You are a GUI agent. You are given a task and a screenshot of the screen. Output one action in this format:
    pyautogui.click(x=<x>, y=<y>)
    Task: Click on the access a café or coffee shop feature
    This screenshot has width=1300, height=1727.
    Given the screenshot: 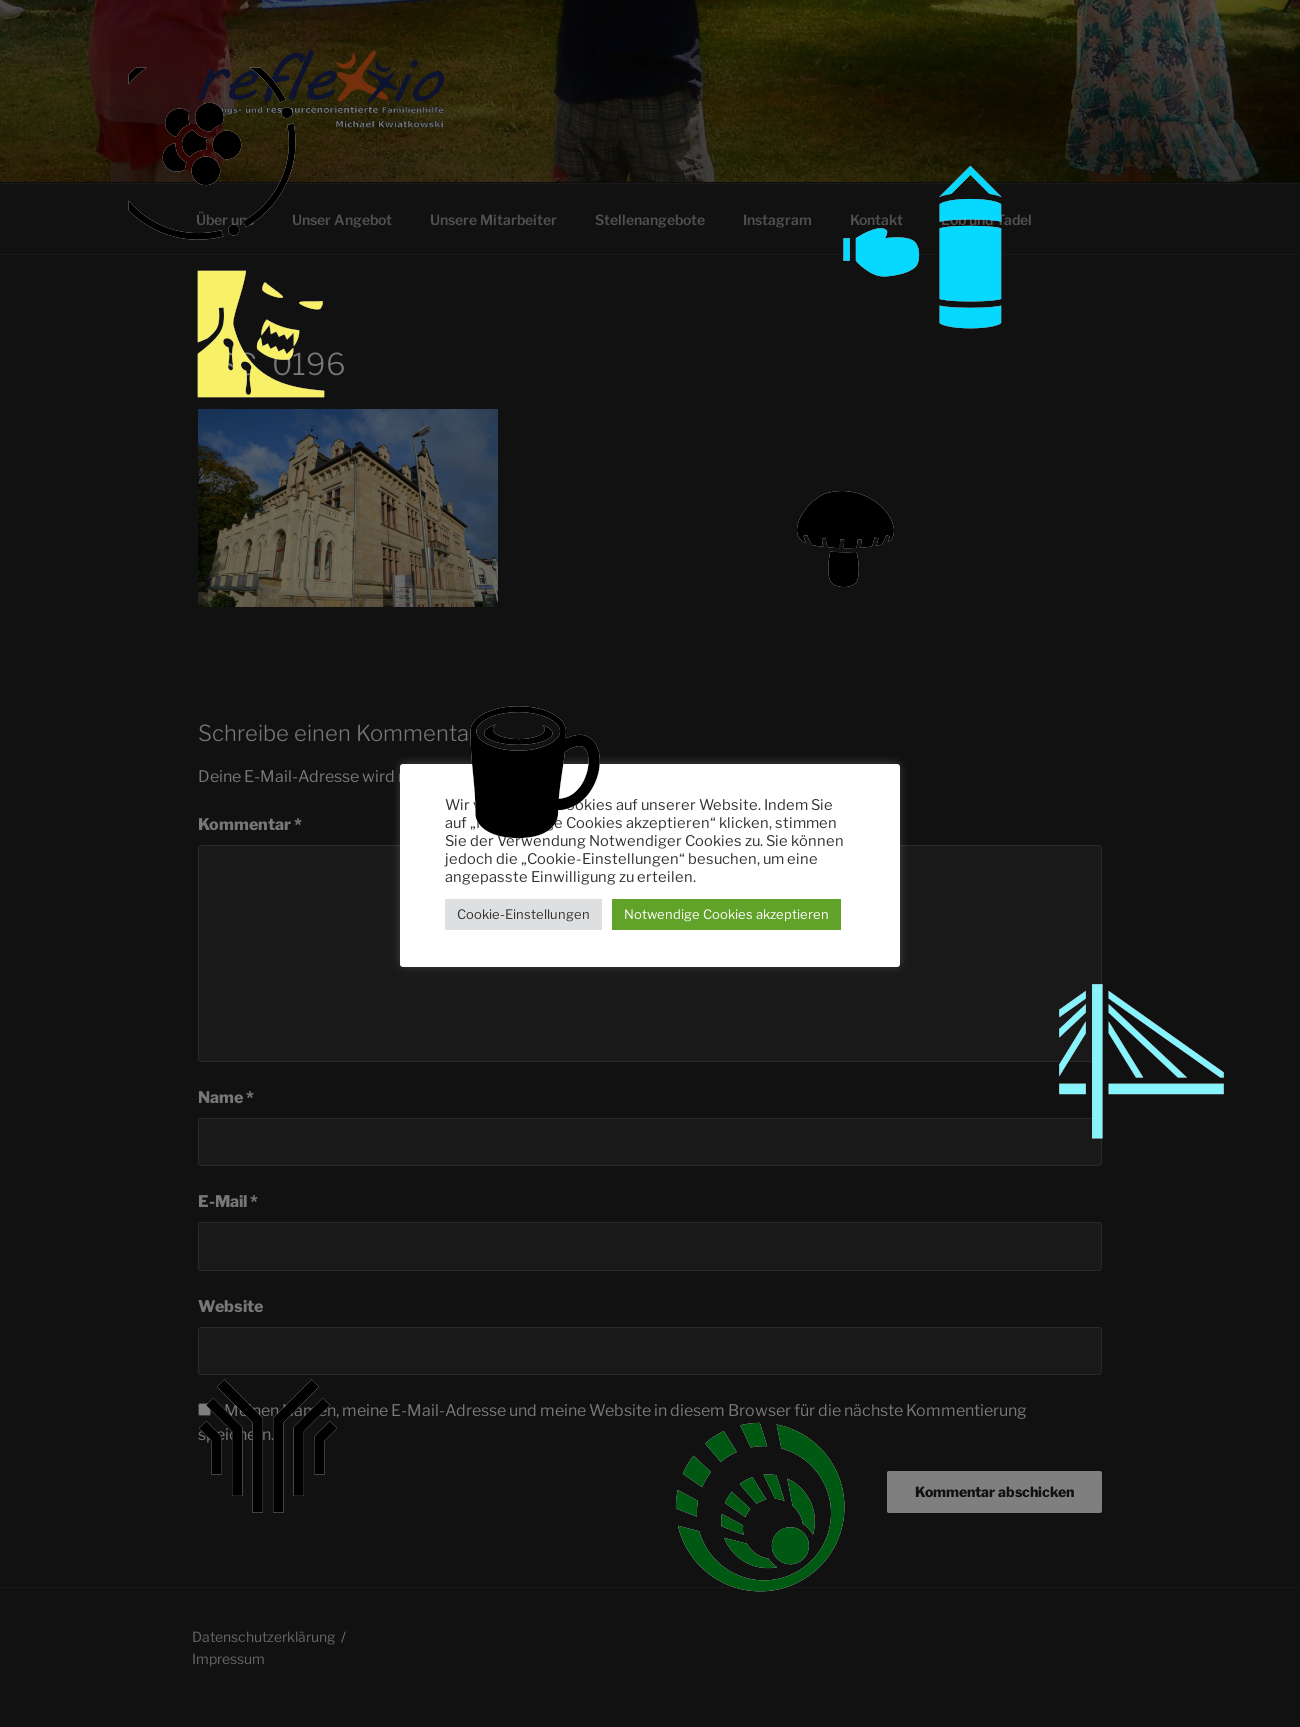 What is the action you would take?
    pyautogui.click(x=529, y=770)
    